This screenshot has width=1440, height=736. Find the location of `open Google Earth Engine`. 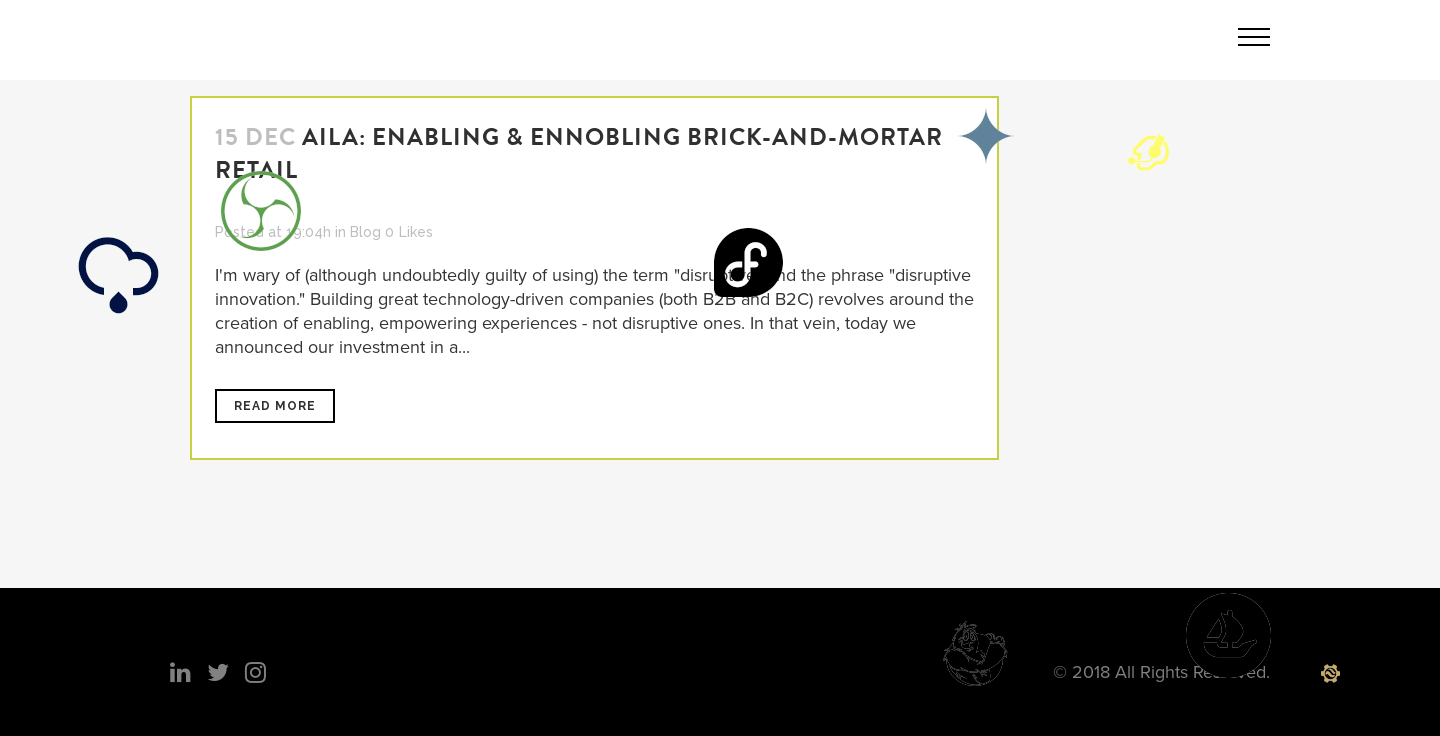

open Google Earth Engine is located at coordinates (1330, 673).